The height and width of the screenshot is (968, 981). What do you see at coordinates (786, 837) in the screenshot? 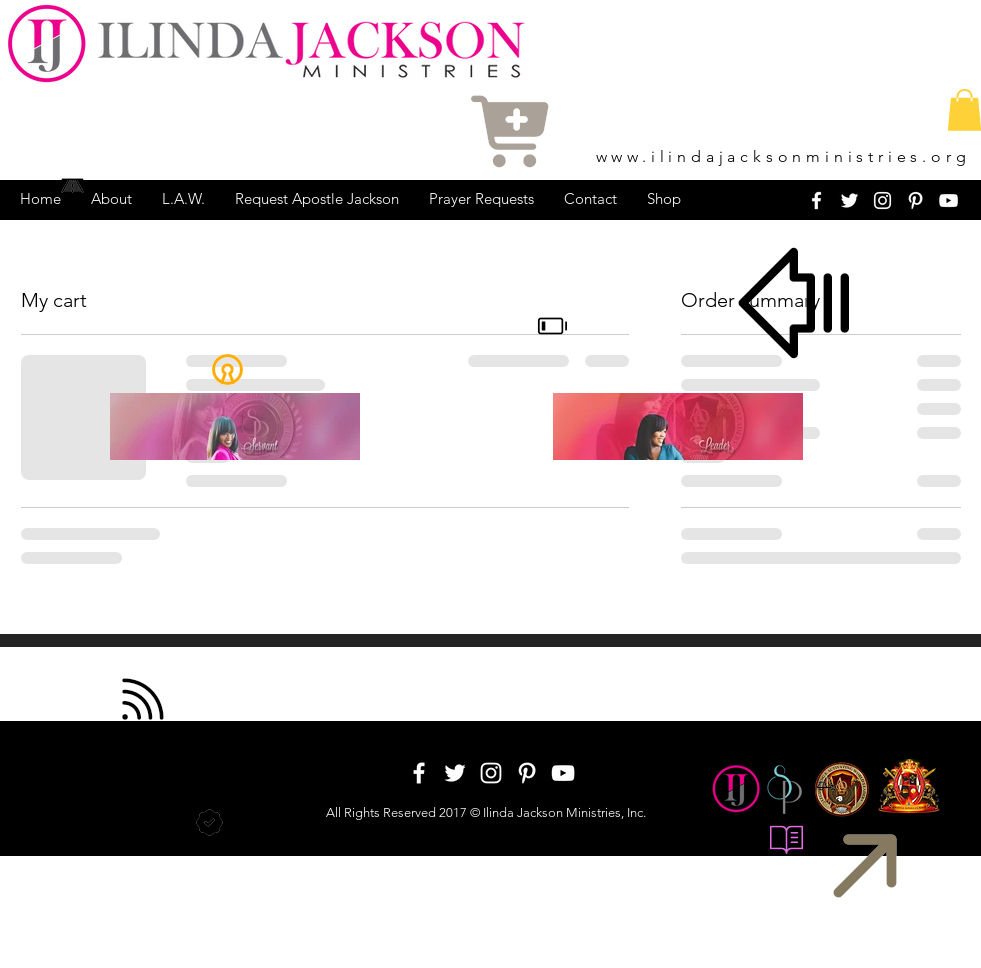
I see `open reading mode or e-reader` at bounding box center [786, 837].